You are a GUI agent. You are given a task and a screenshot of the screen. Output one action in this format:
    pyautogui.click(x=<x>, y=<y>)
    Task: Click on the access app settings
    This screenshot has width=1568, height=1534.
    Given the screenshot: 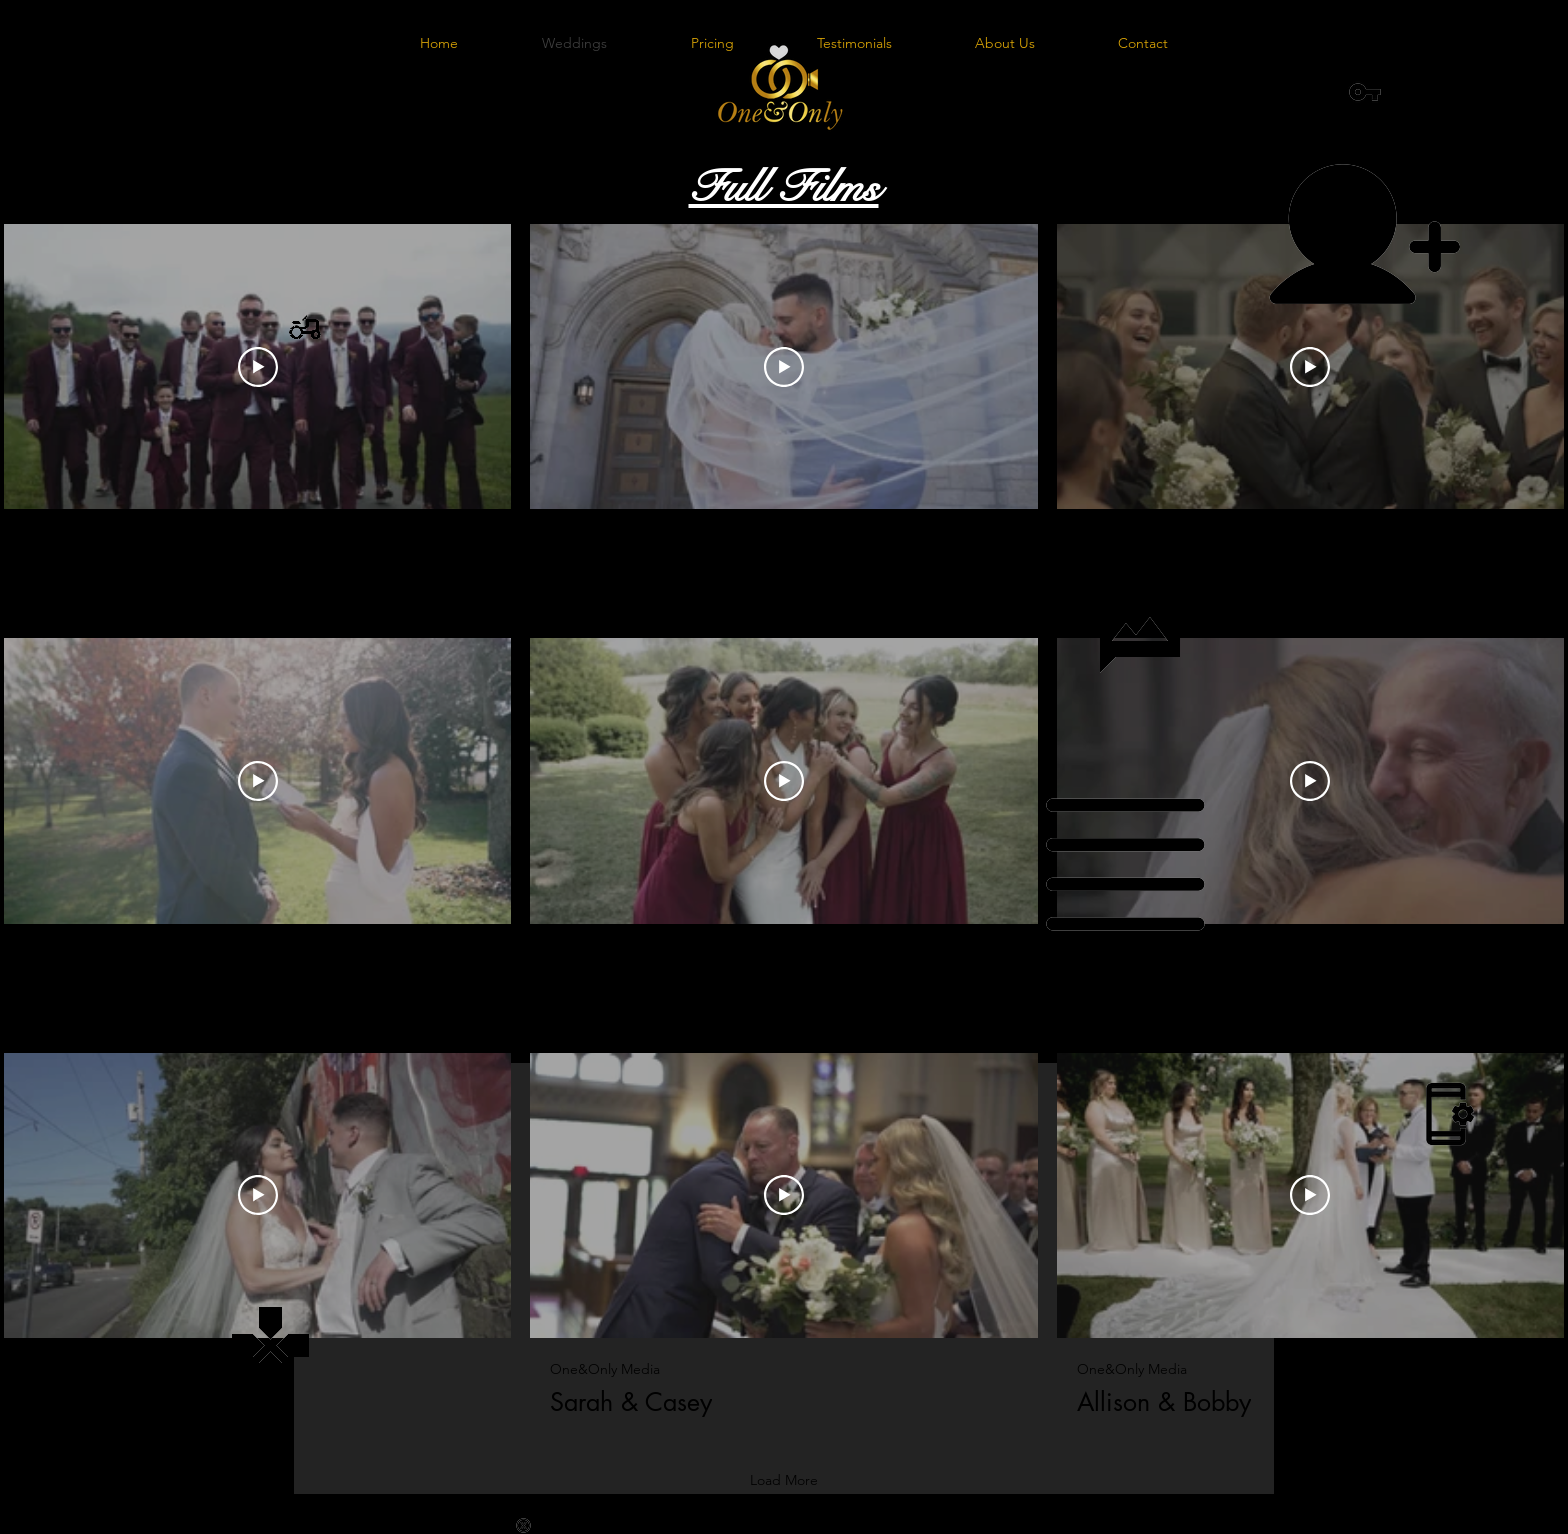 What is the action you would take?
    pyautogui.click(x=1446, y=1114)
    